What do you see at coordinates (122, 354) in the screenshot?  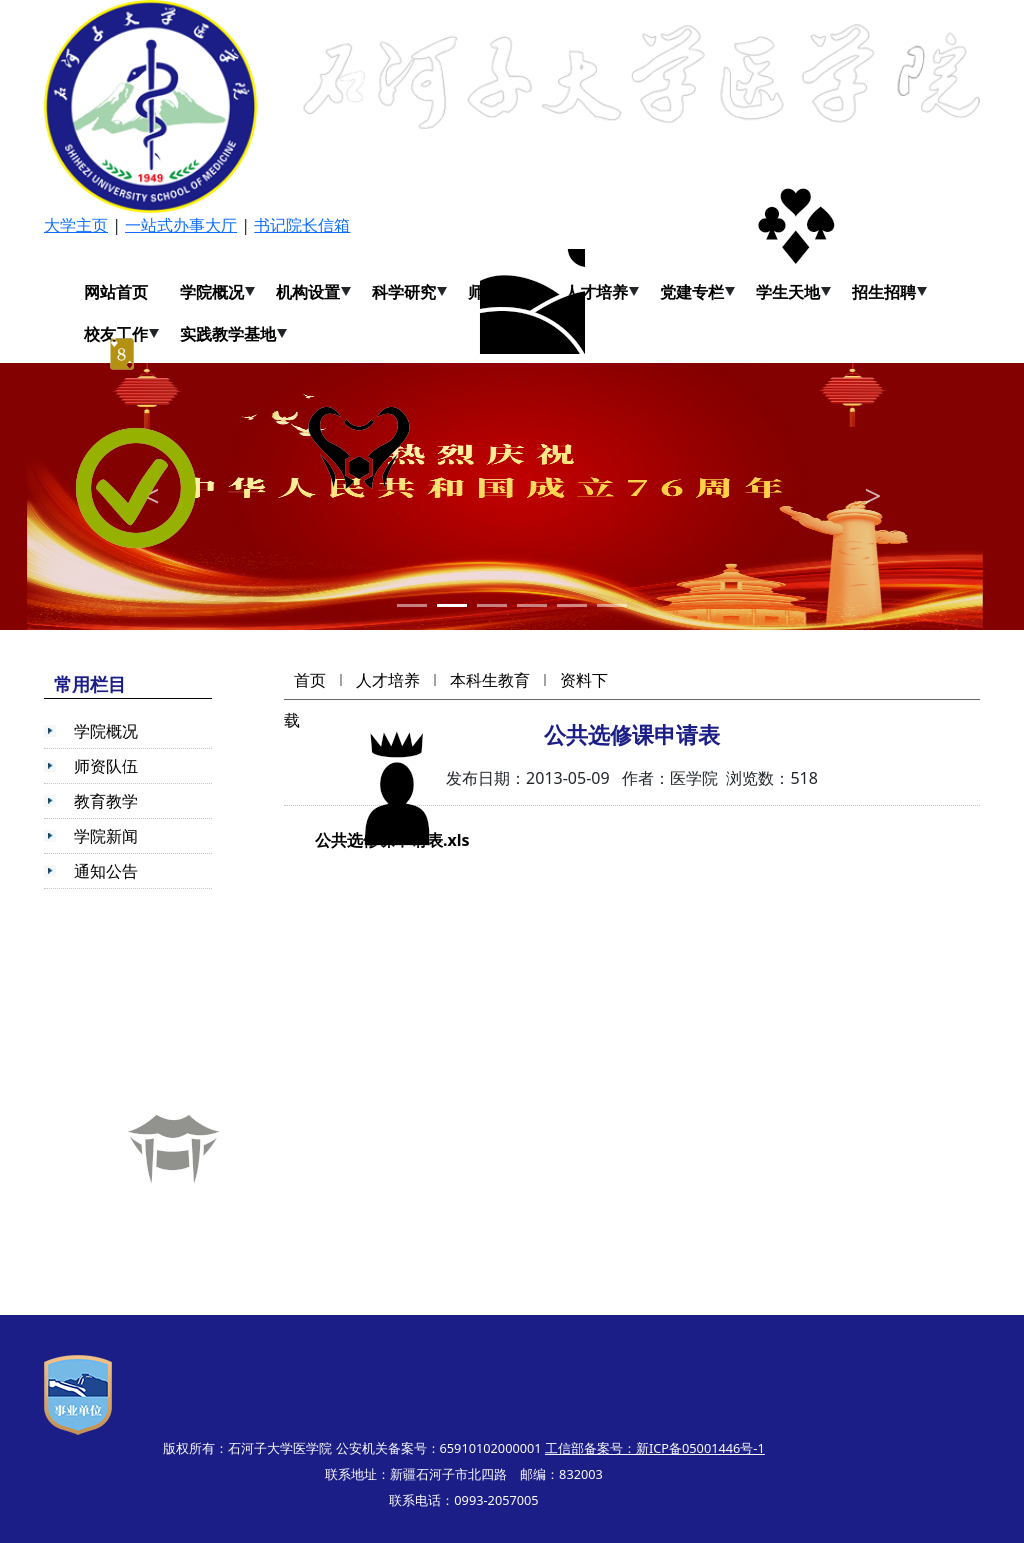 I see `play the 8 of diamonds card` at bounding box center [122, 354].